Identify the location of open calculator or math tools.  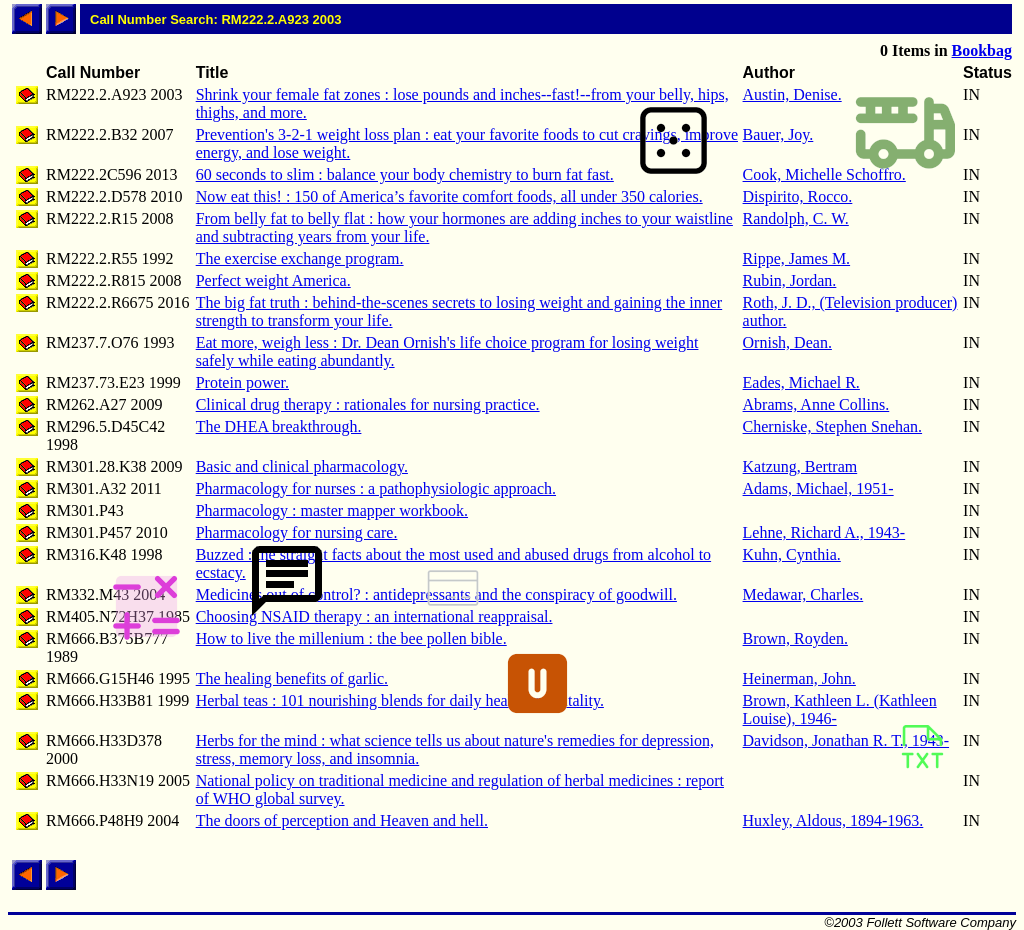
(146, 606).